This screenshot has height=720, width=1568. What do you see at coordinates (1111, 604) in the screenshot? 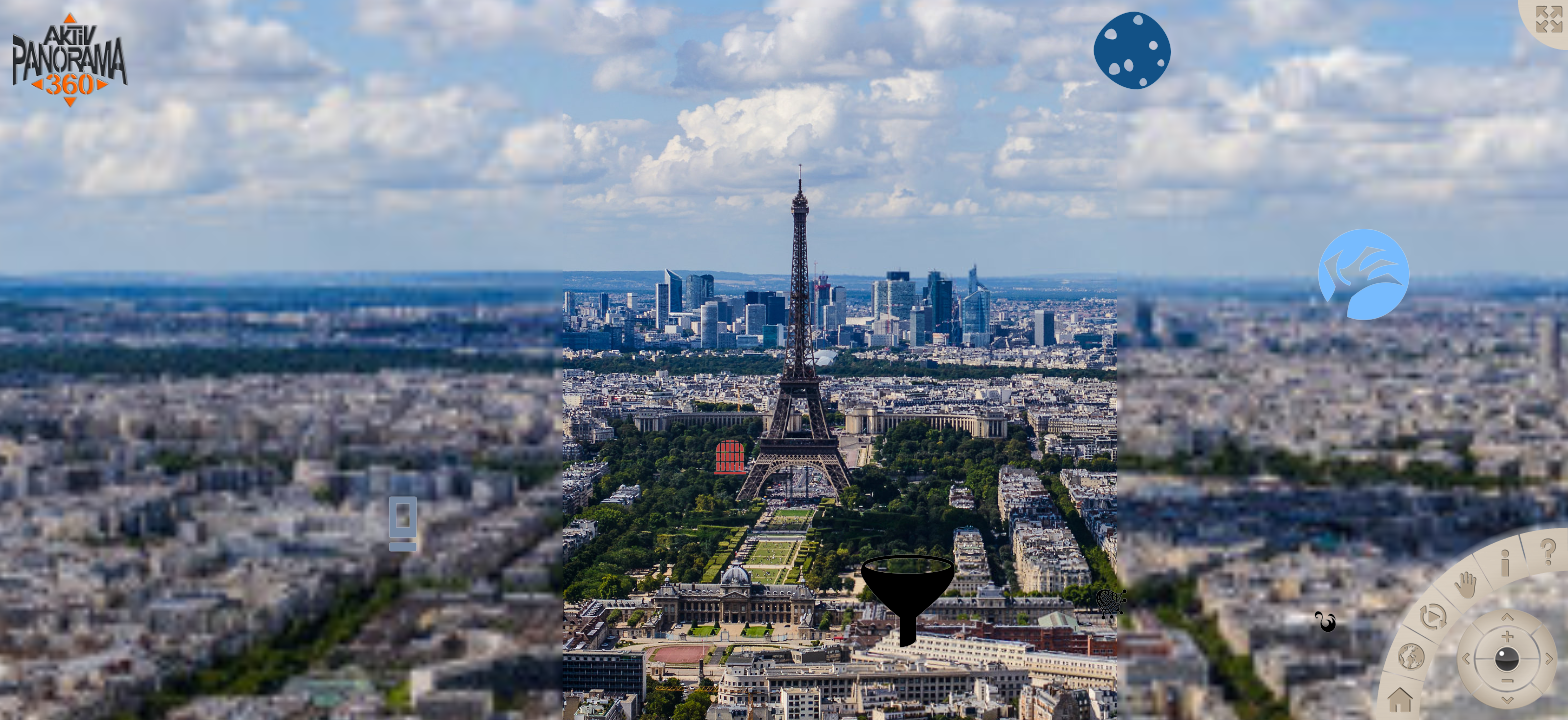
I see `fishing net tool or equipment in a game` at bounding box center [1111, 604].